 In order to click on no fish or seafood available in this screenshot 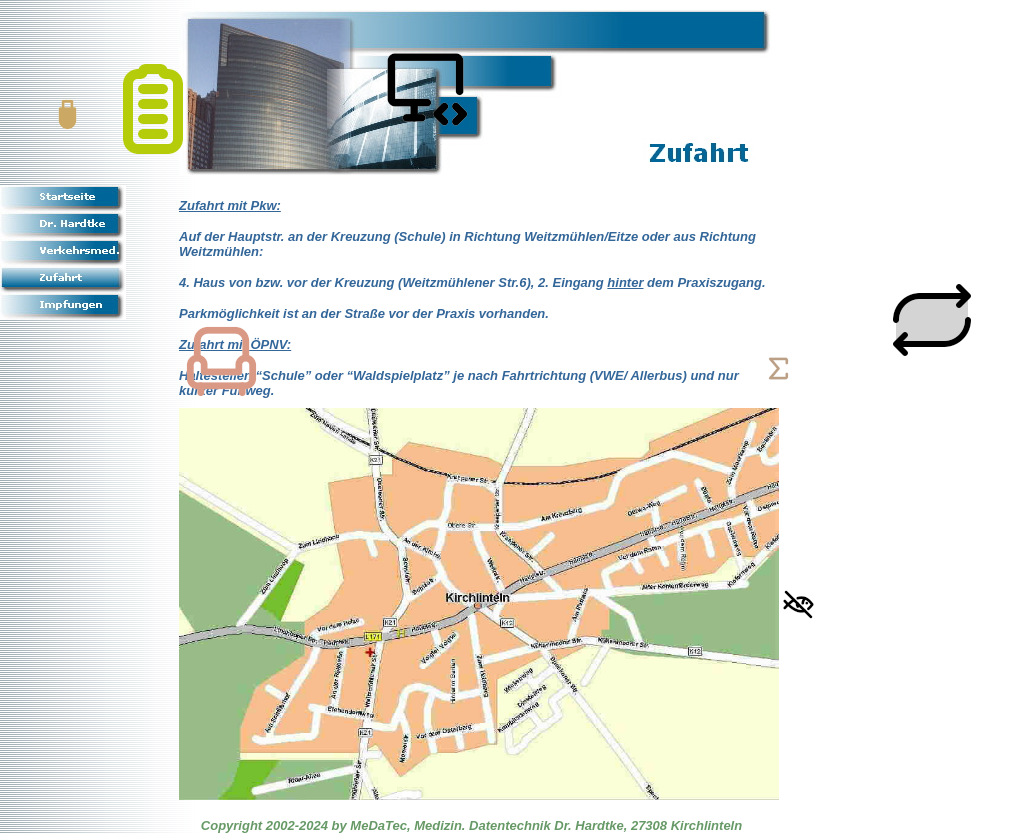, I will do `click(798, 604)`.